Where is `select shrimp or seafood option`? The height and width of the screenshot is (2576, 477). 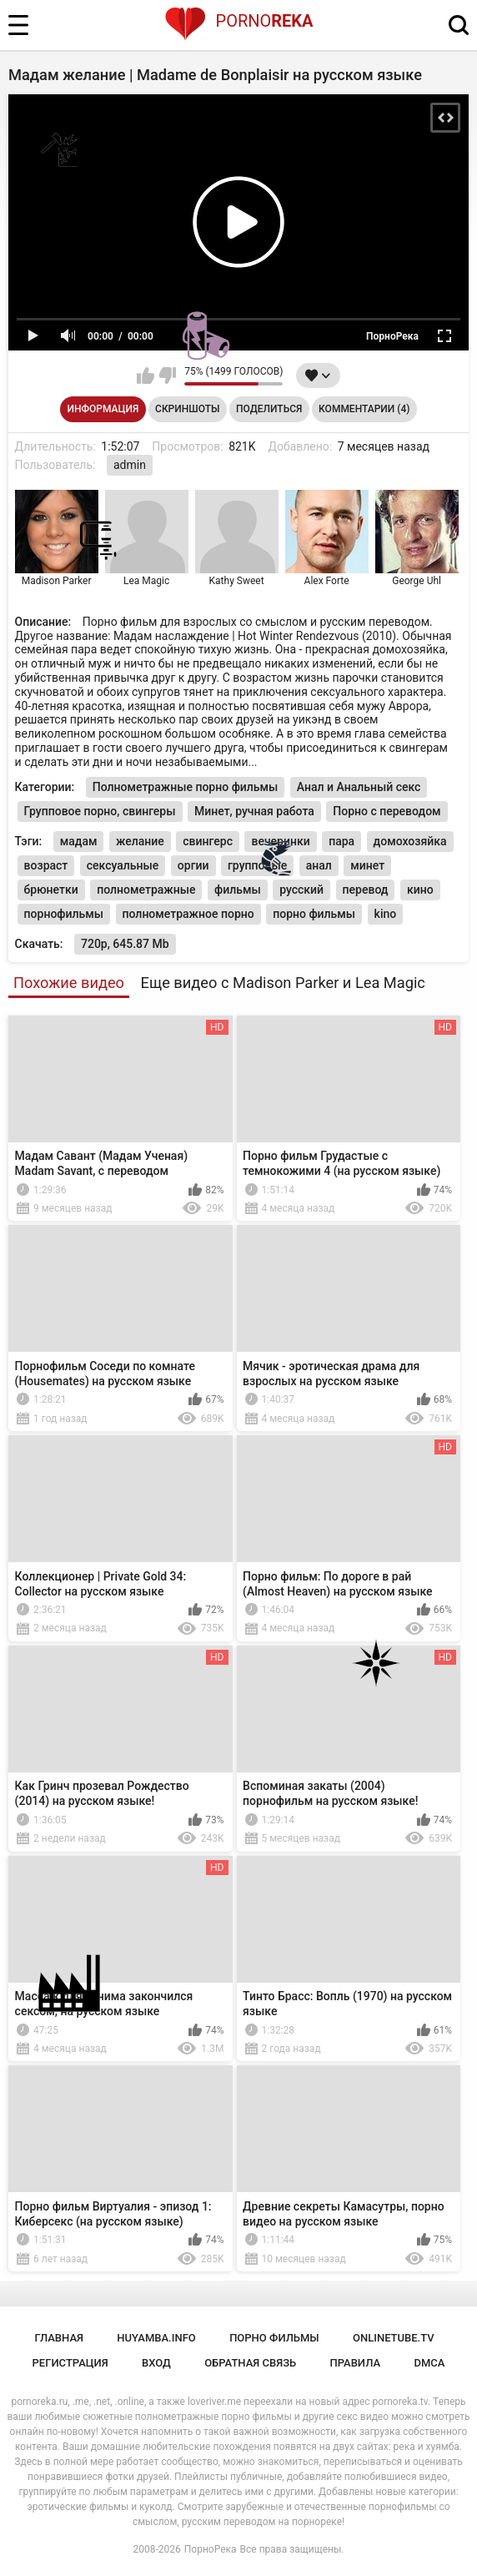
select shrimp or seafood option is located at coordinates (277, 858).